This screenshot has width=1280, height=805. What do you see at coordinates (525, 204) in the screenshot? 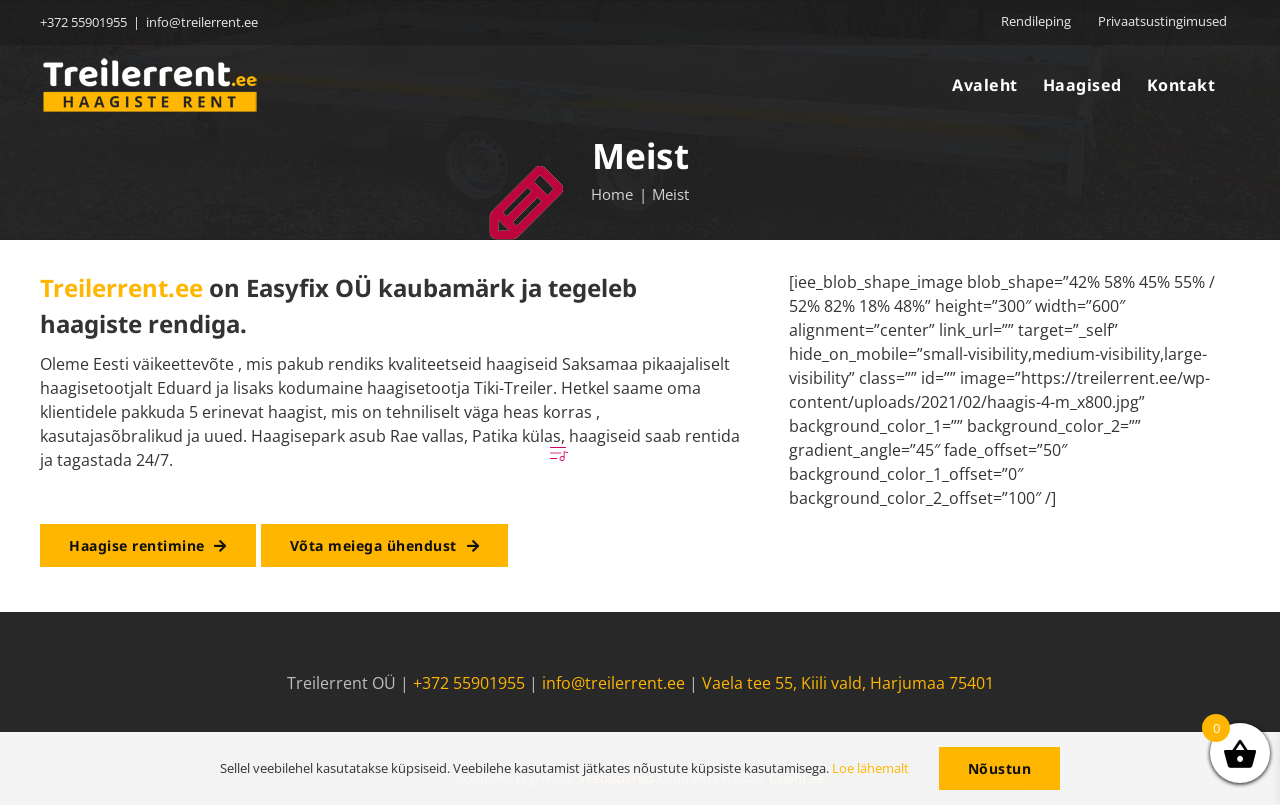
I see `edit content or settings` at bounding box center [525, 204].